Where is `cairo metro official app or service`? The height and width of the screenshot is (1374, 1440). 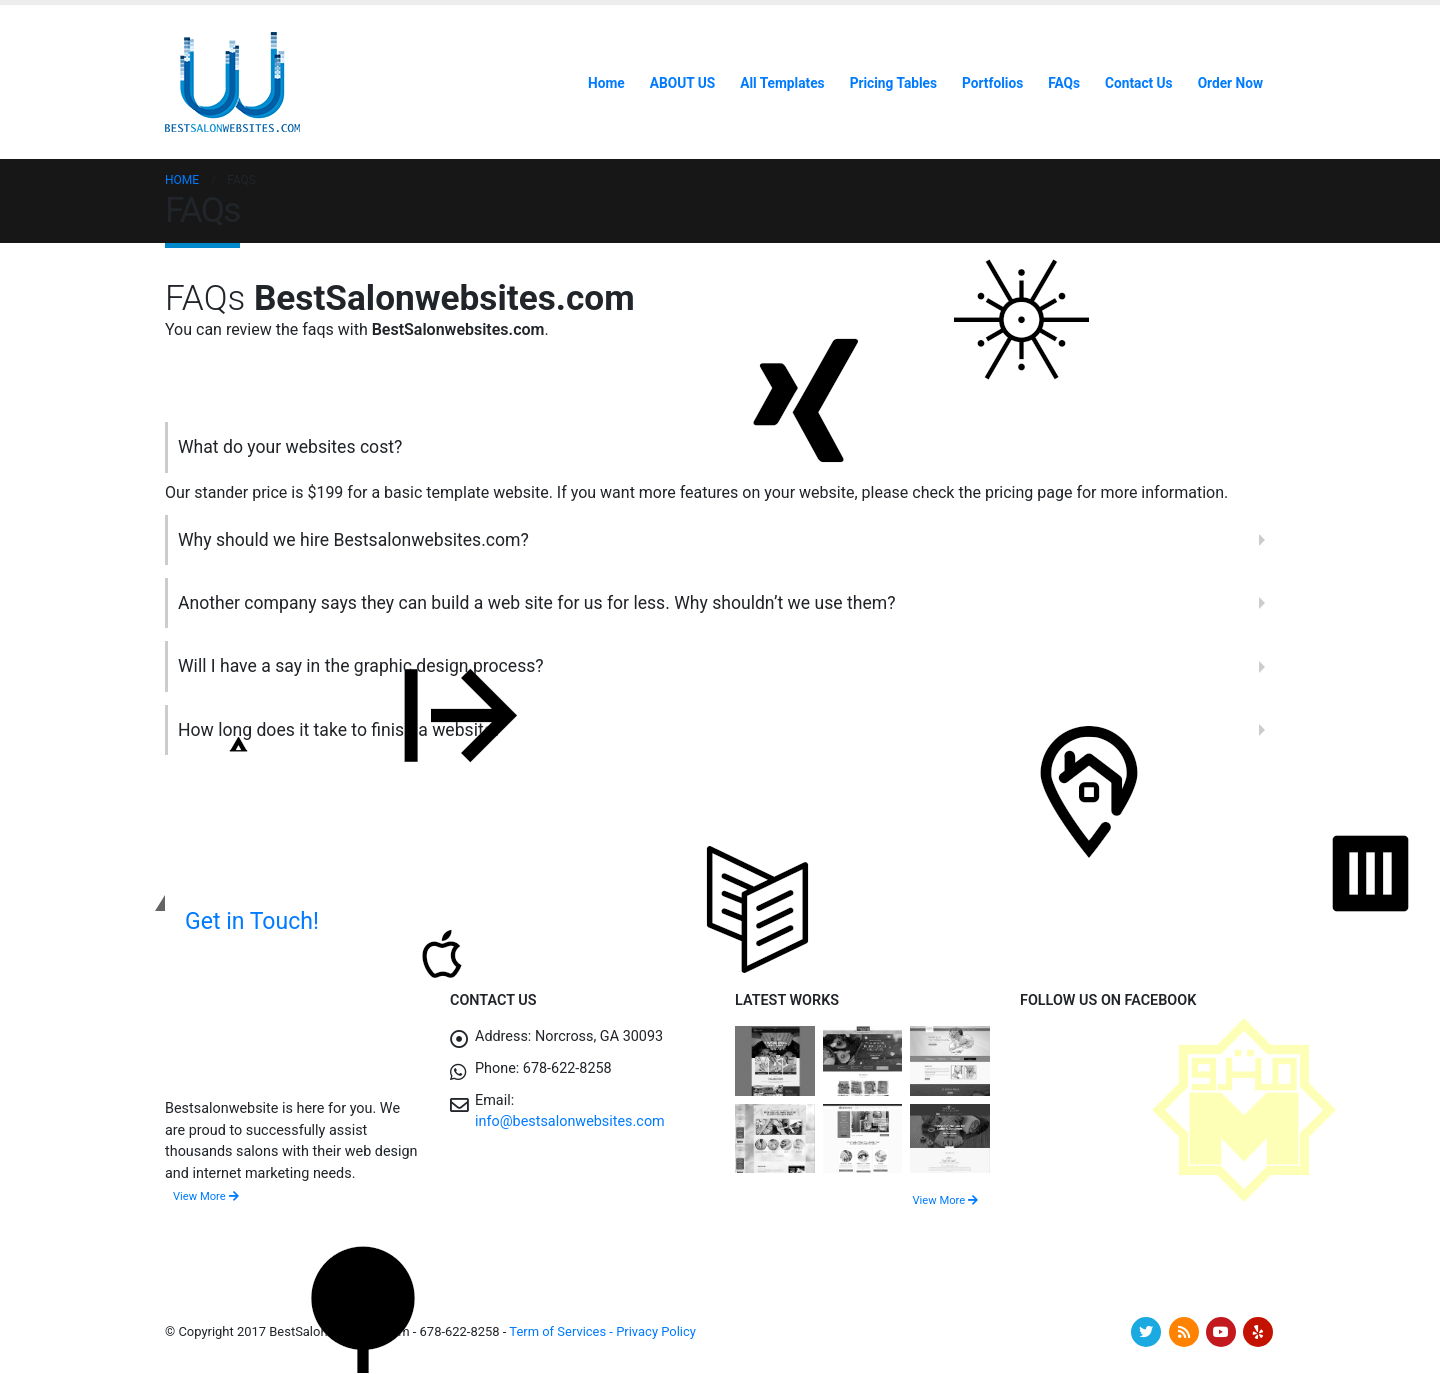
cairo metro official app or service is located at coordinates (1244, 1110).